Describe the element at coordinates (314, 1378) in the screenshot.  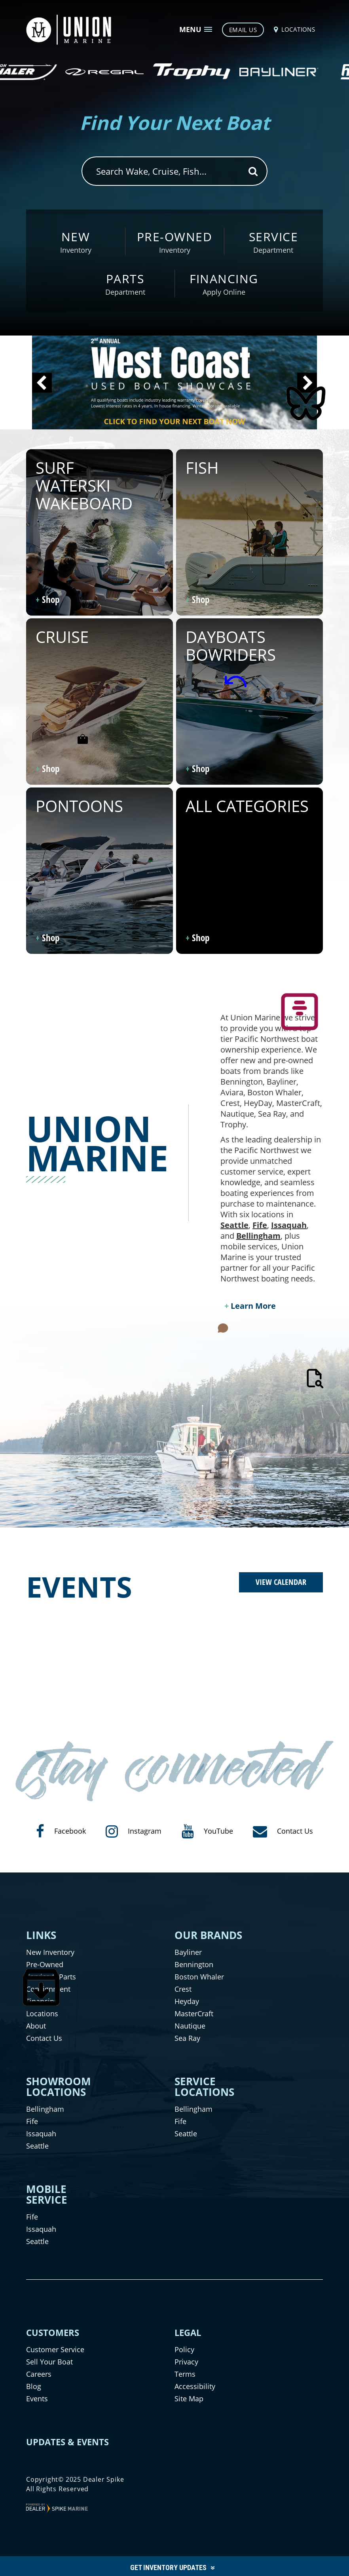
I see `search within a document` at that location.